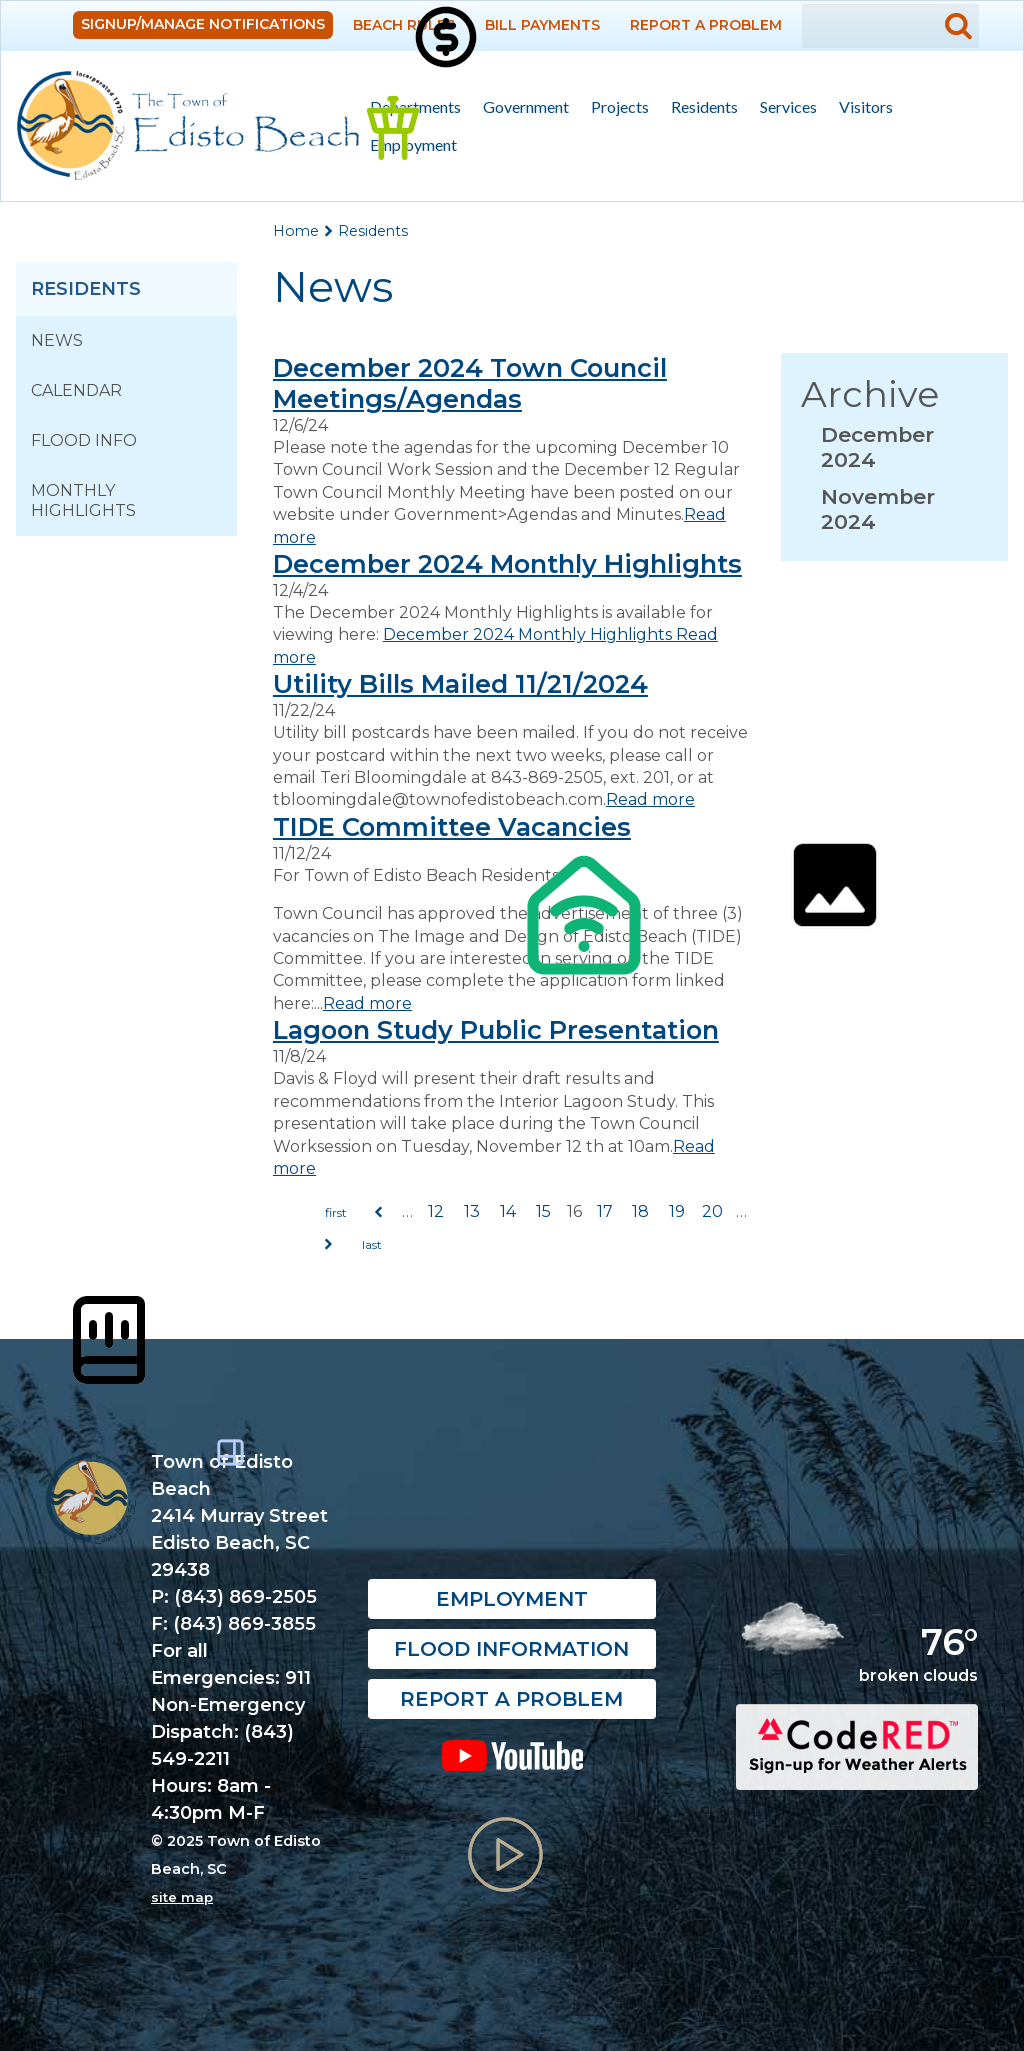  I want to click on view image or photo, so click(835, 885).